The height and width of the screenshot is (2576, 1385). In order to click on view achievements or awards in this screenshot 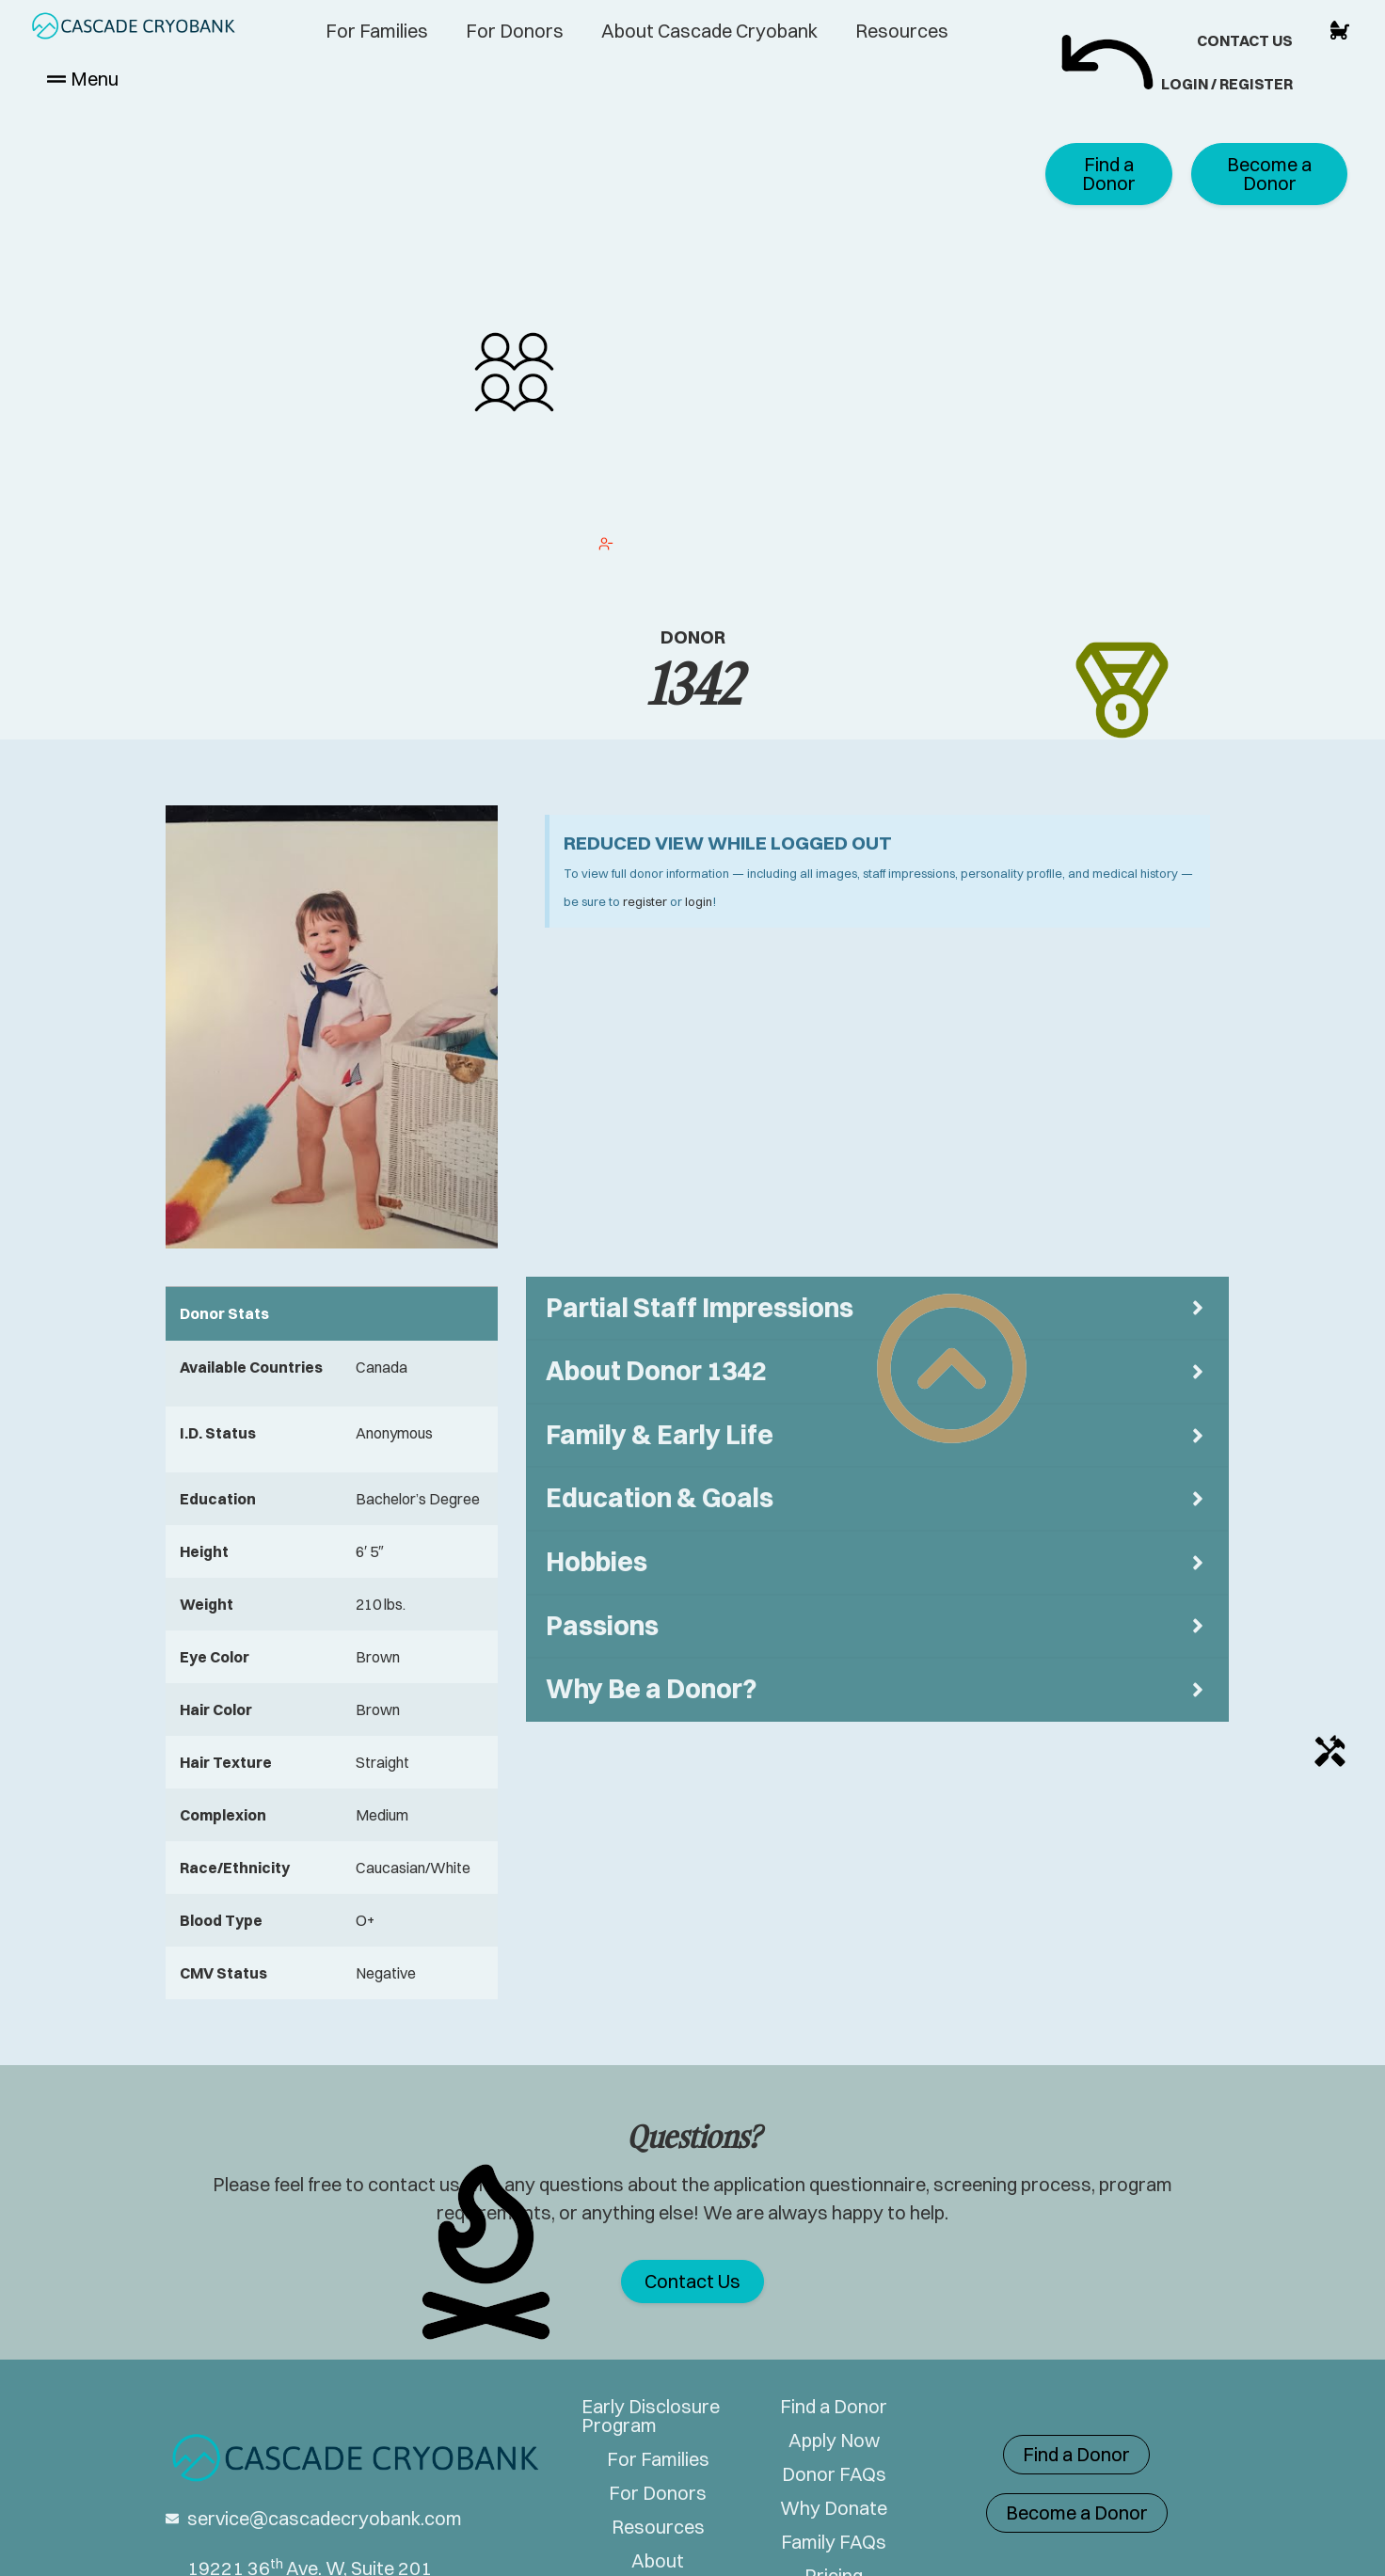, I will do `click(1122, 690)`.